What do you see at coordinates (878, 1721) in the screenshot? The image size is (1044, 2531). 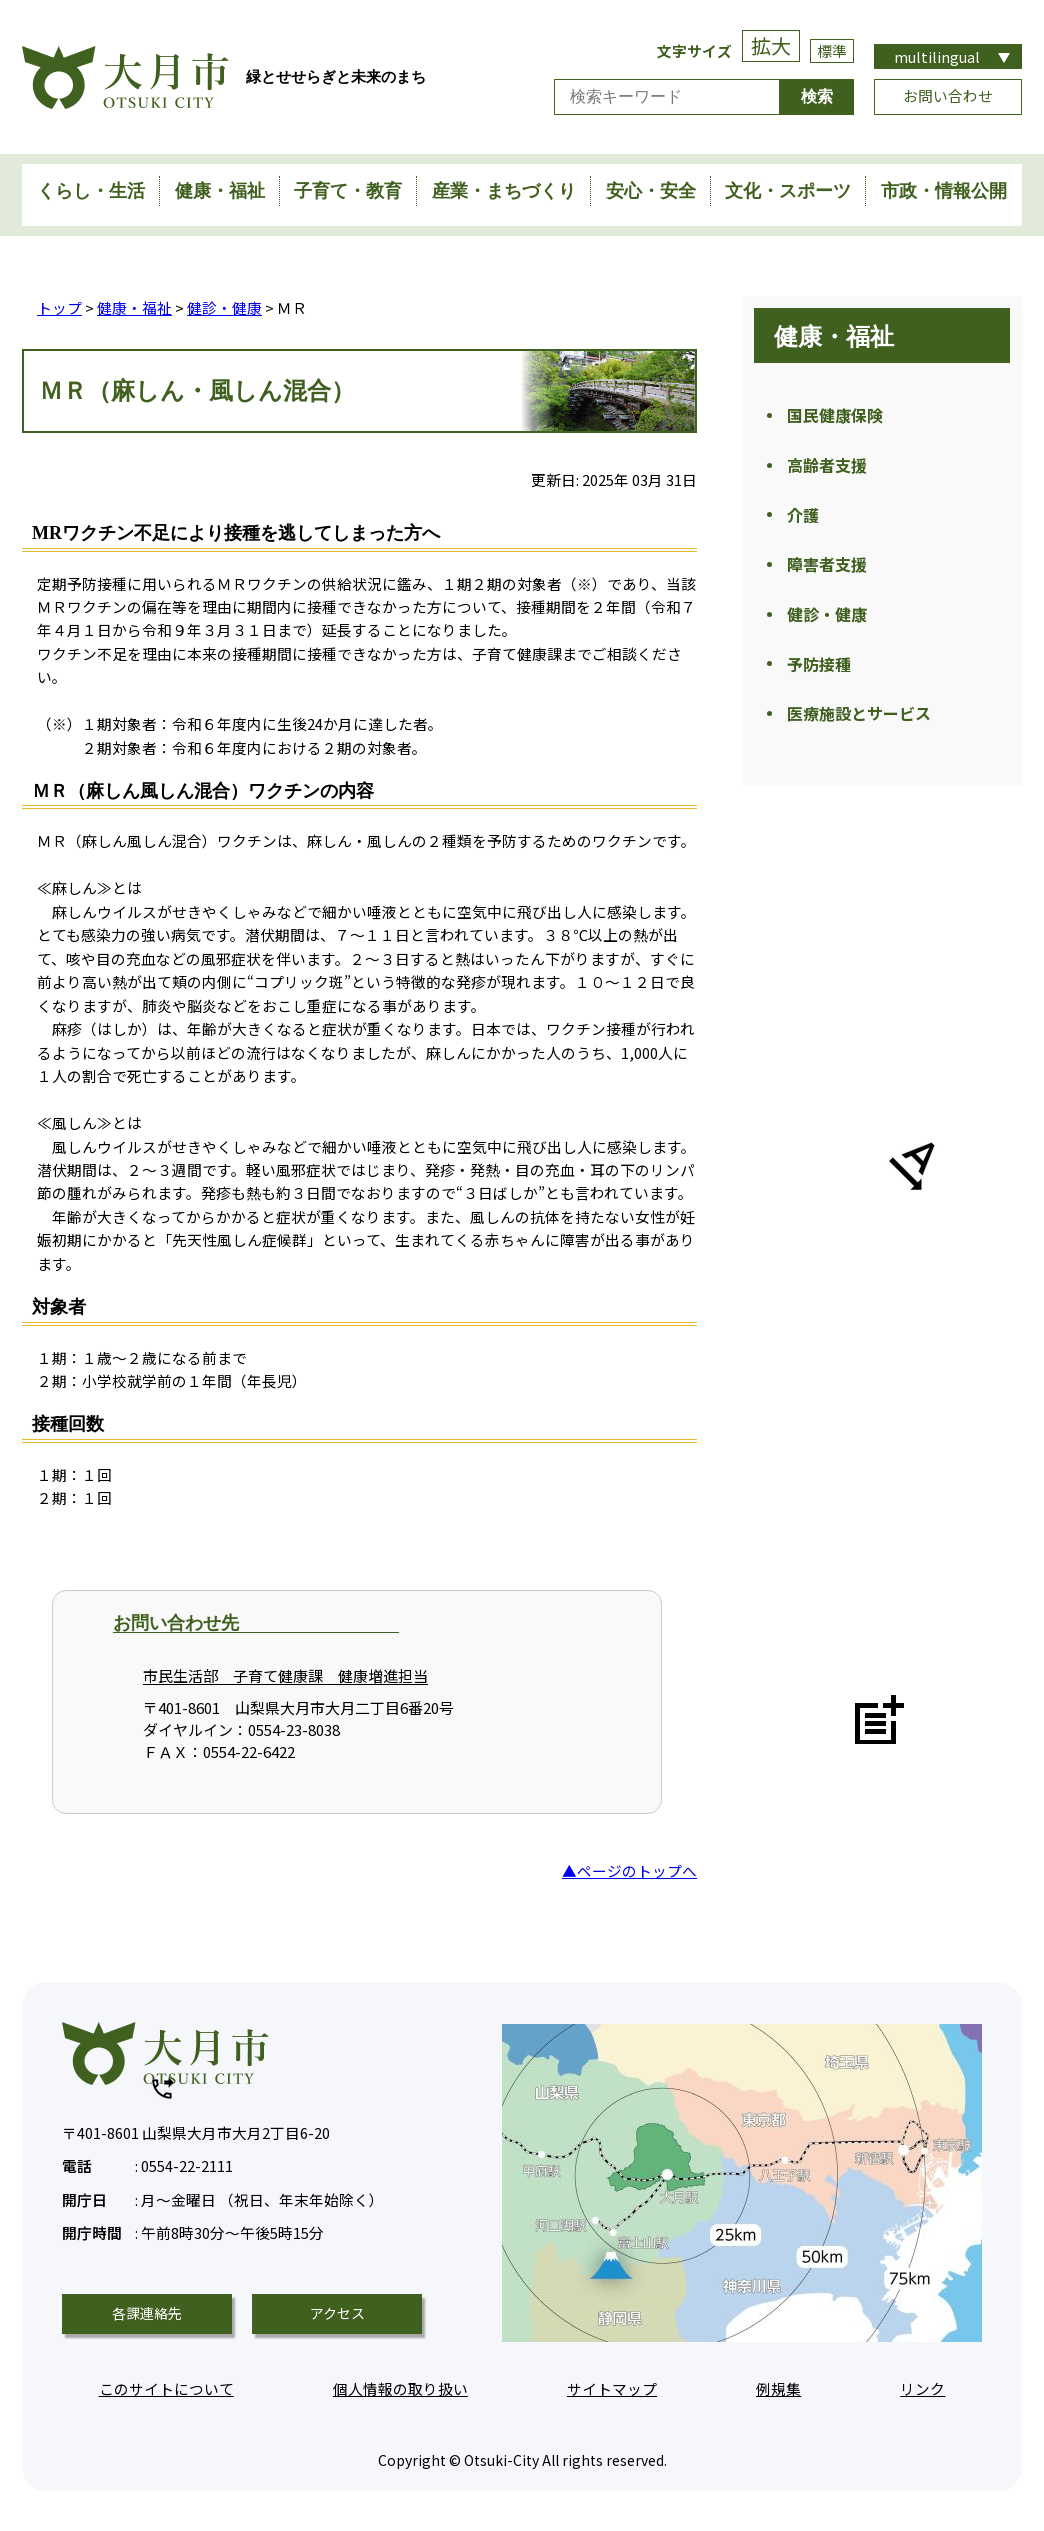 I see `create a new post or document` at bounding box center [878, 1721].